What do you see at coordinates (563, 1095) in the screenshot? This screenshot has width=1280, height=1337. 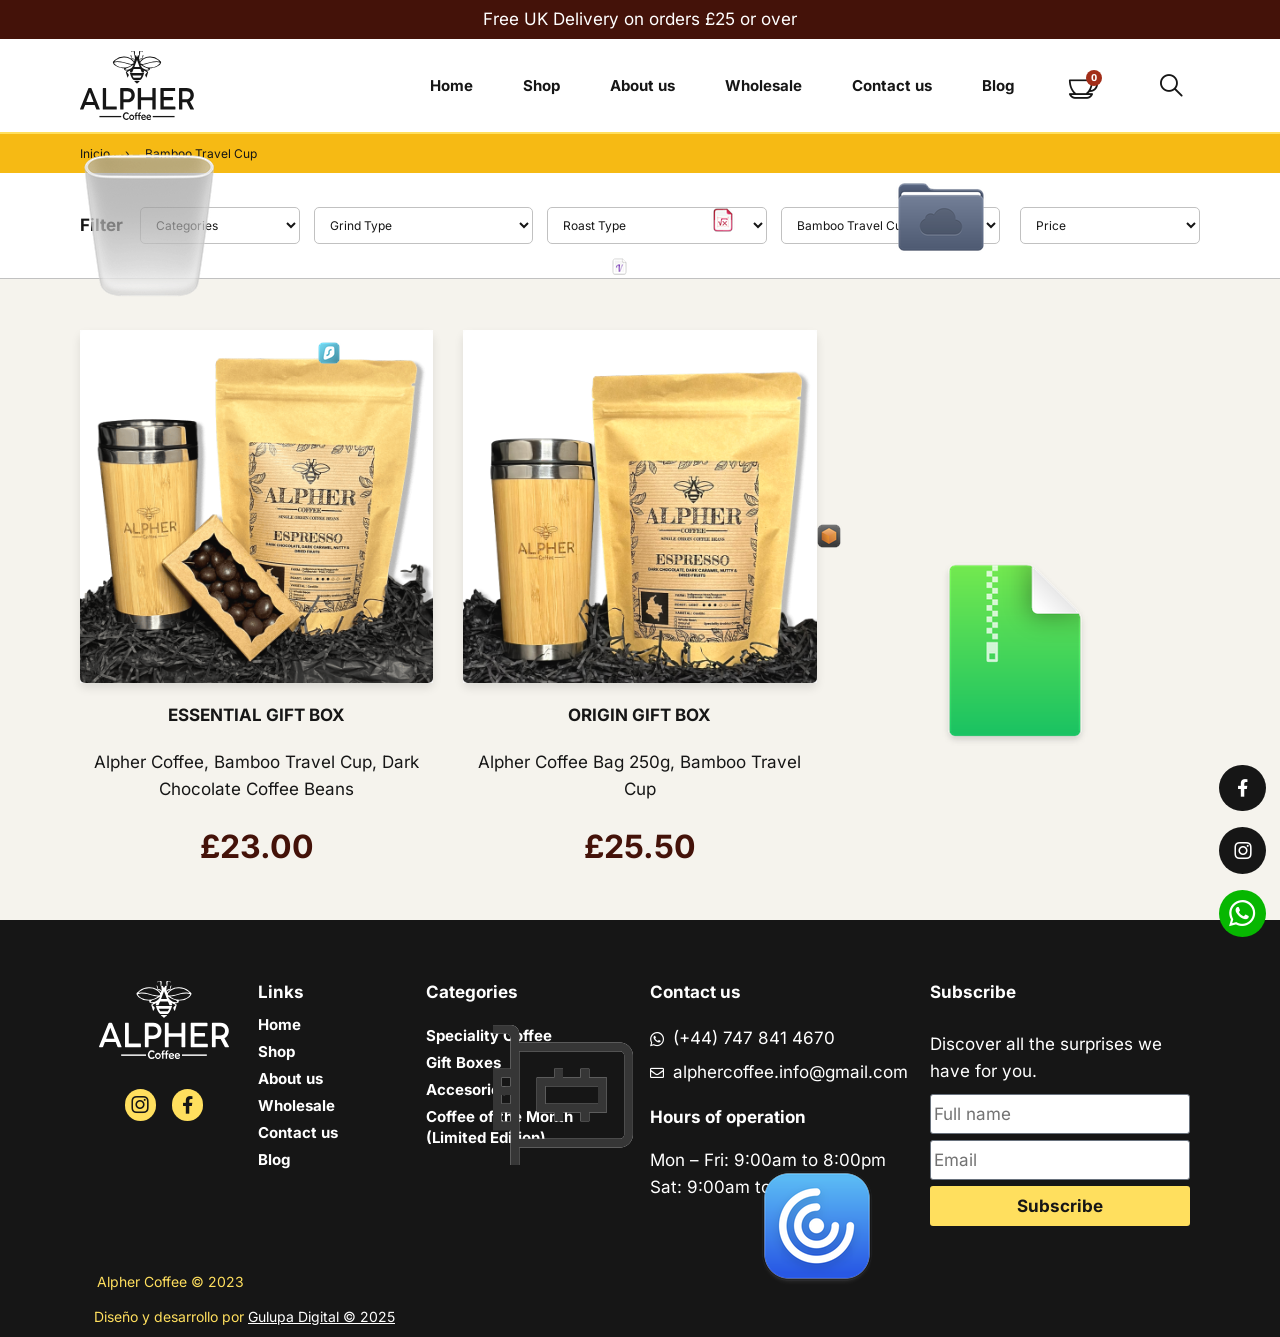 I see `access firmware settings and updates` at bounding box center [563, 1095].